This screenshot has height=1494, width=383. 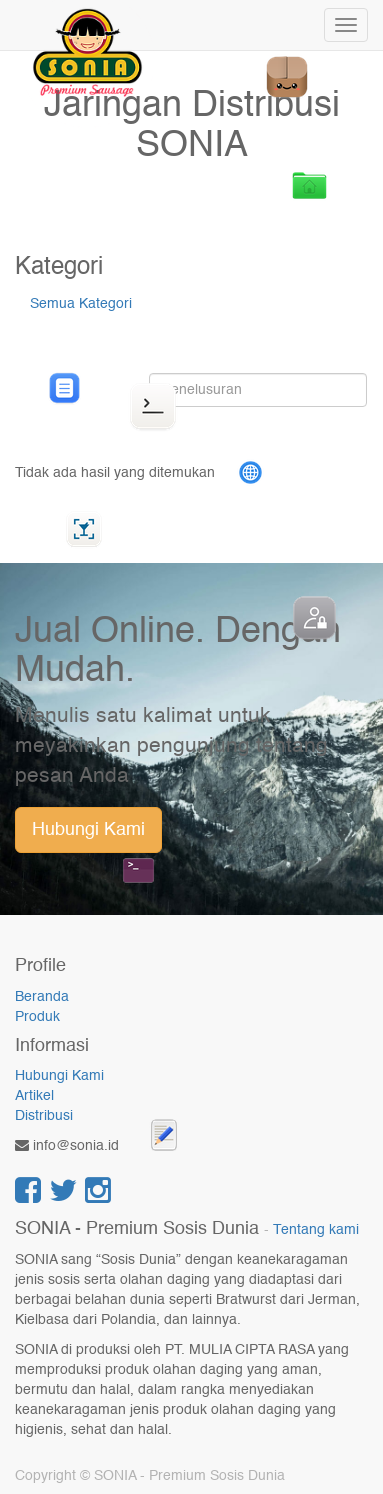 What do you see at coordinates (153, 406) in the screenshot?
I see `open terminal or command line interface` at bounding box center [153, 406].